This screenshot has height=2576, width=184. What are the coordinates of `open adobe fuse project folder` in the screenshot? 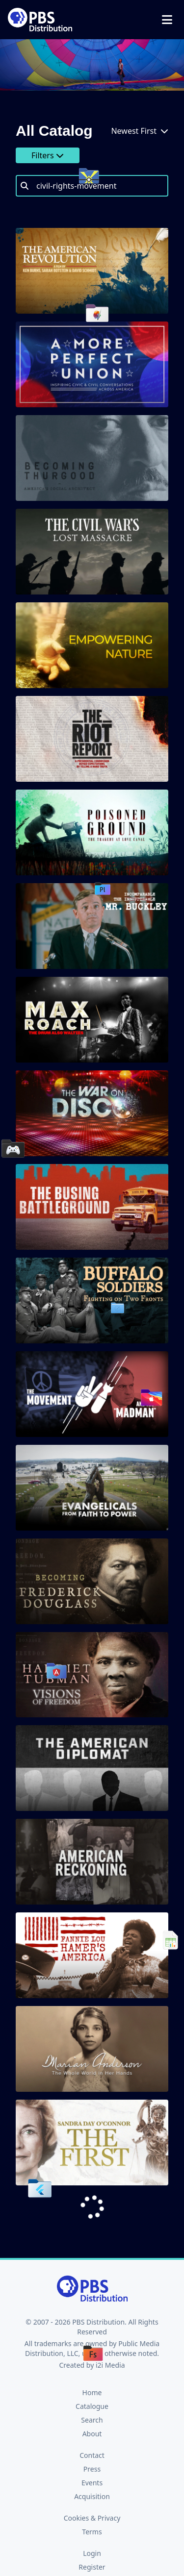 It's located at (93, 2353).